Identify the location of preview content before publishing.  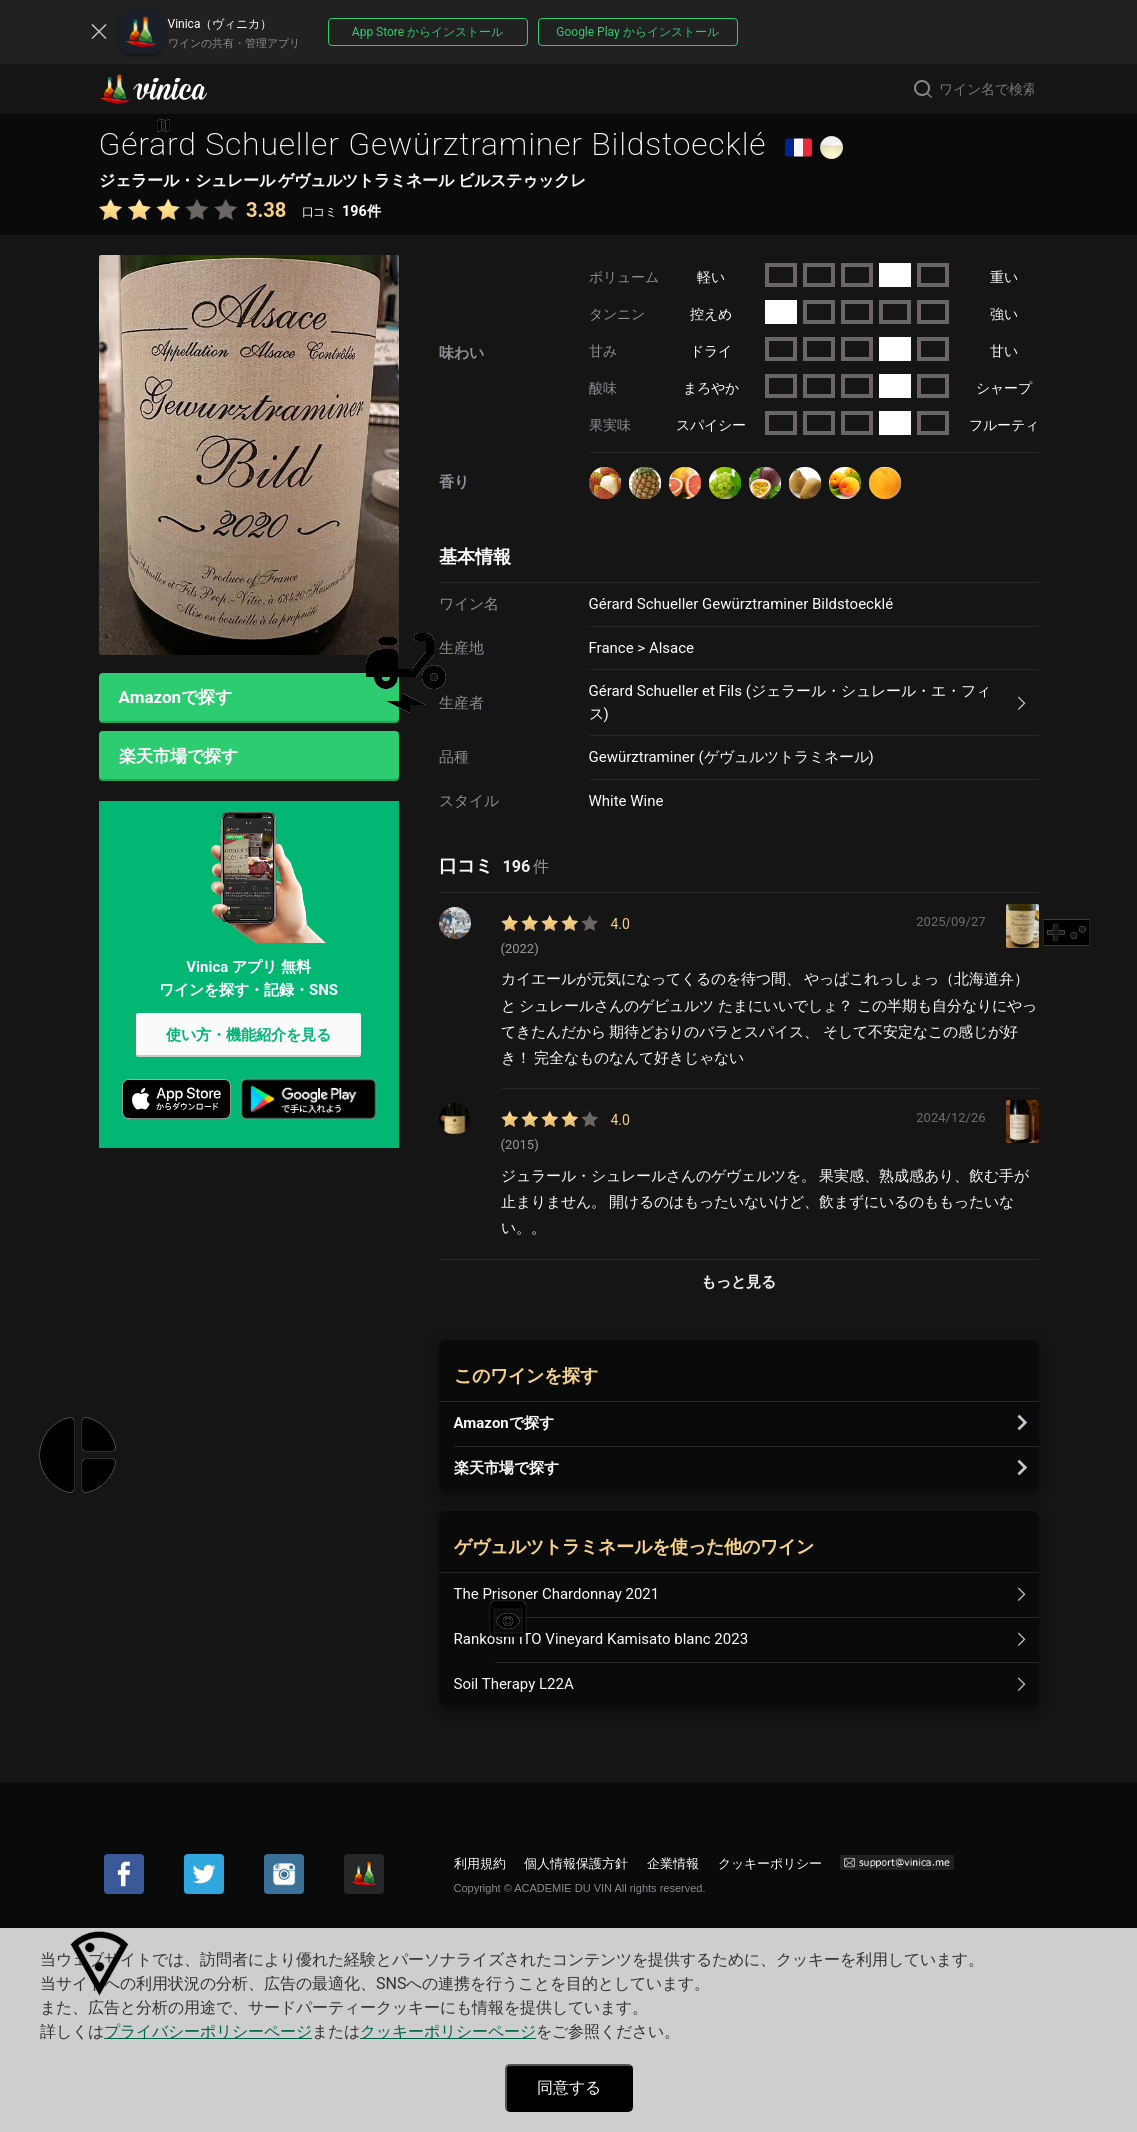
(508, 1619).